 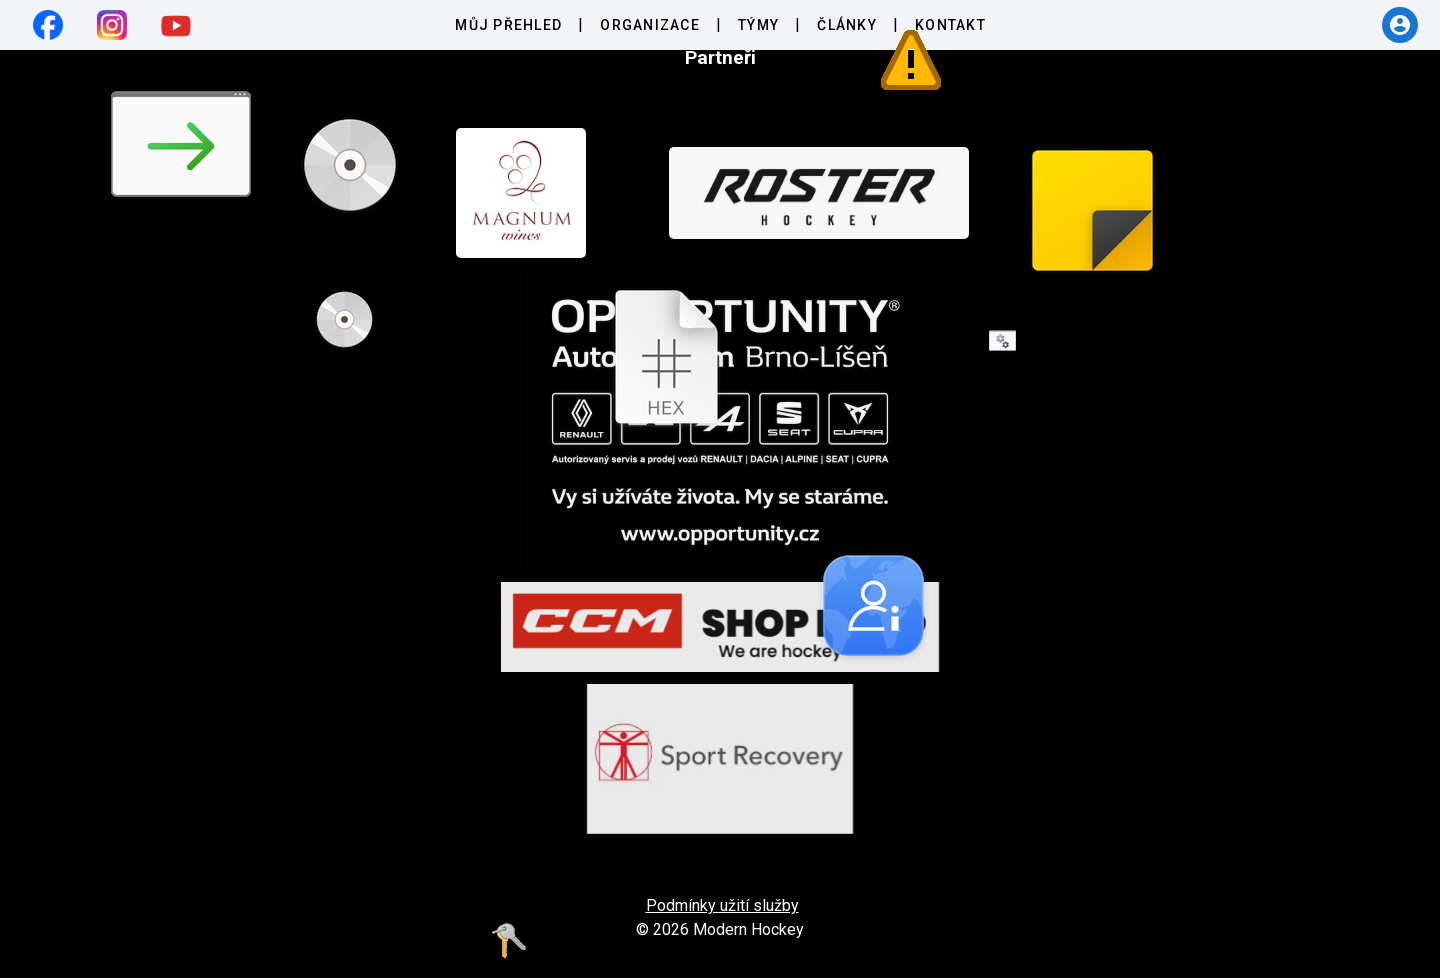 I want to click on run an executable program or application, so click(x=1002, y=340).